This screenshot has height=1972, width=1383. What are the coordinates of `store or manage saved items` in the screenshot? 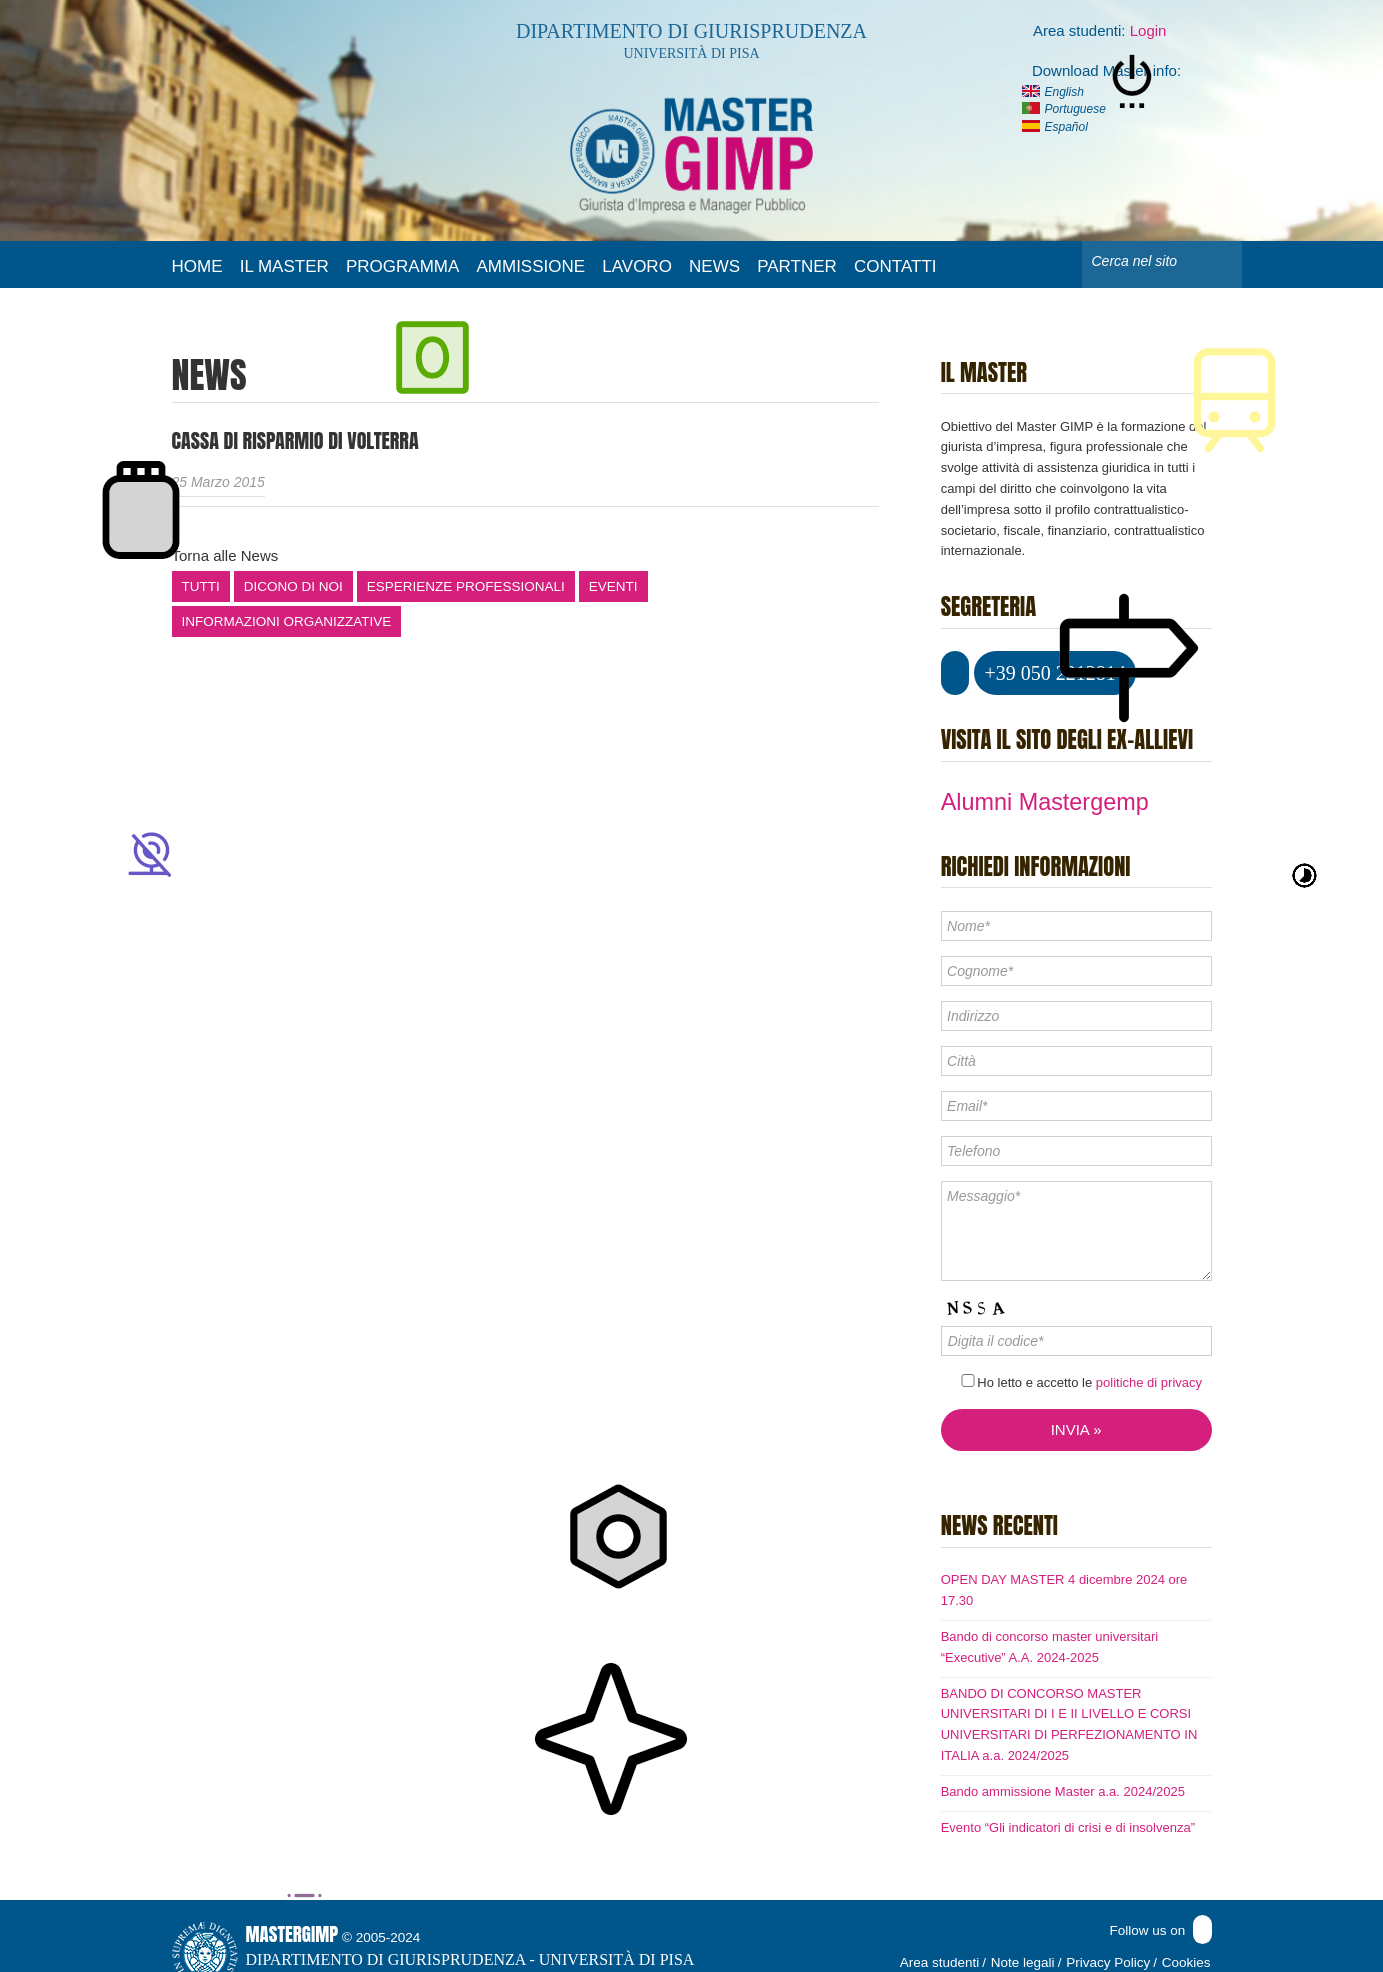 It's located at (141, 510).